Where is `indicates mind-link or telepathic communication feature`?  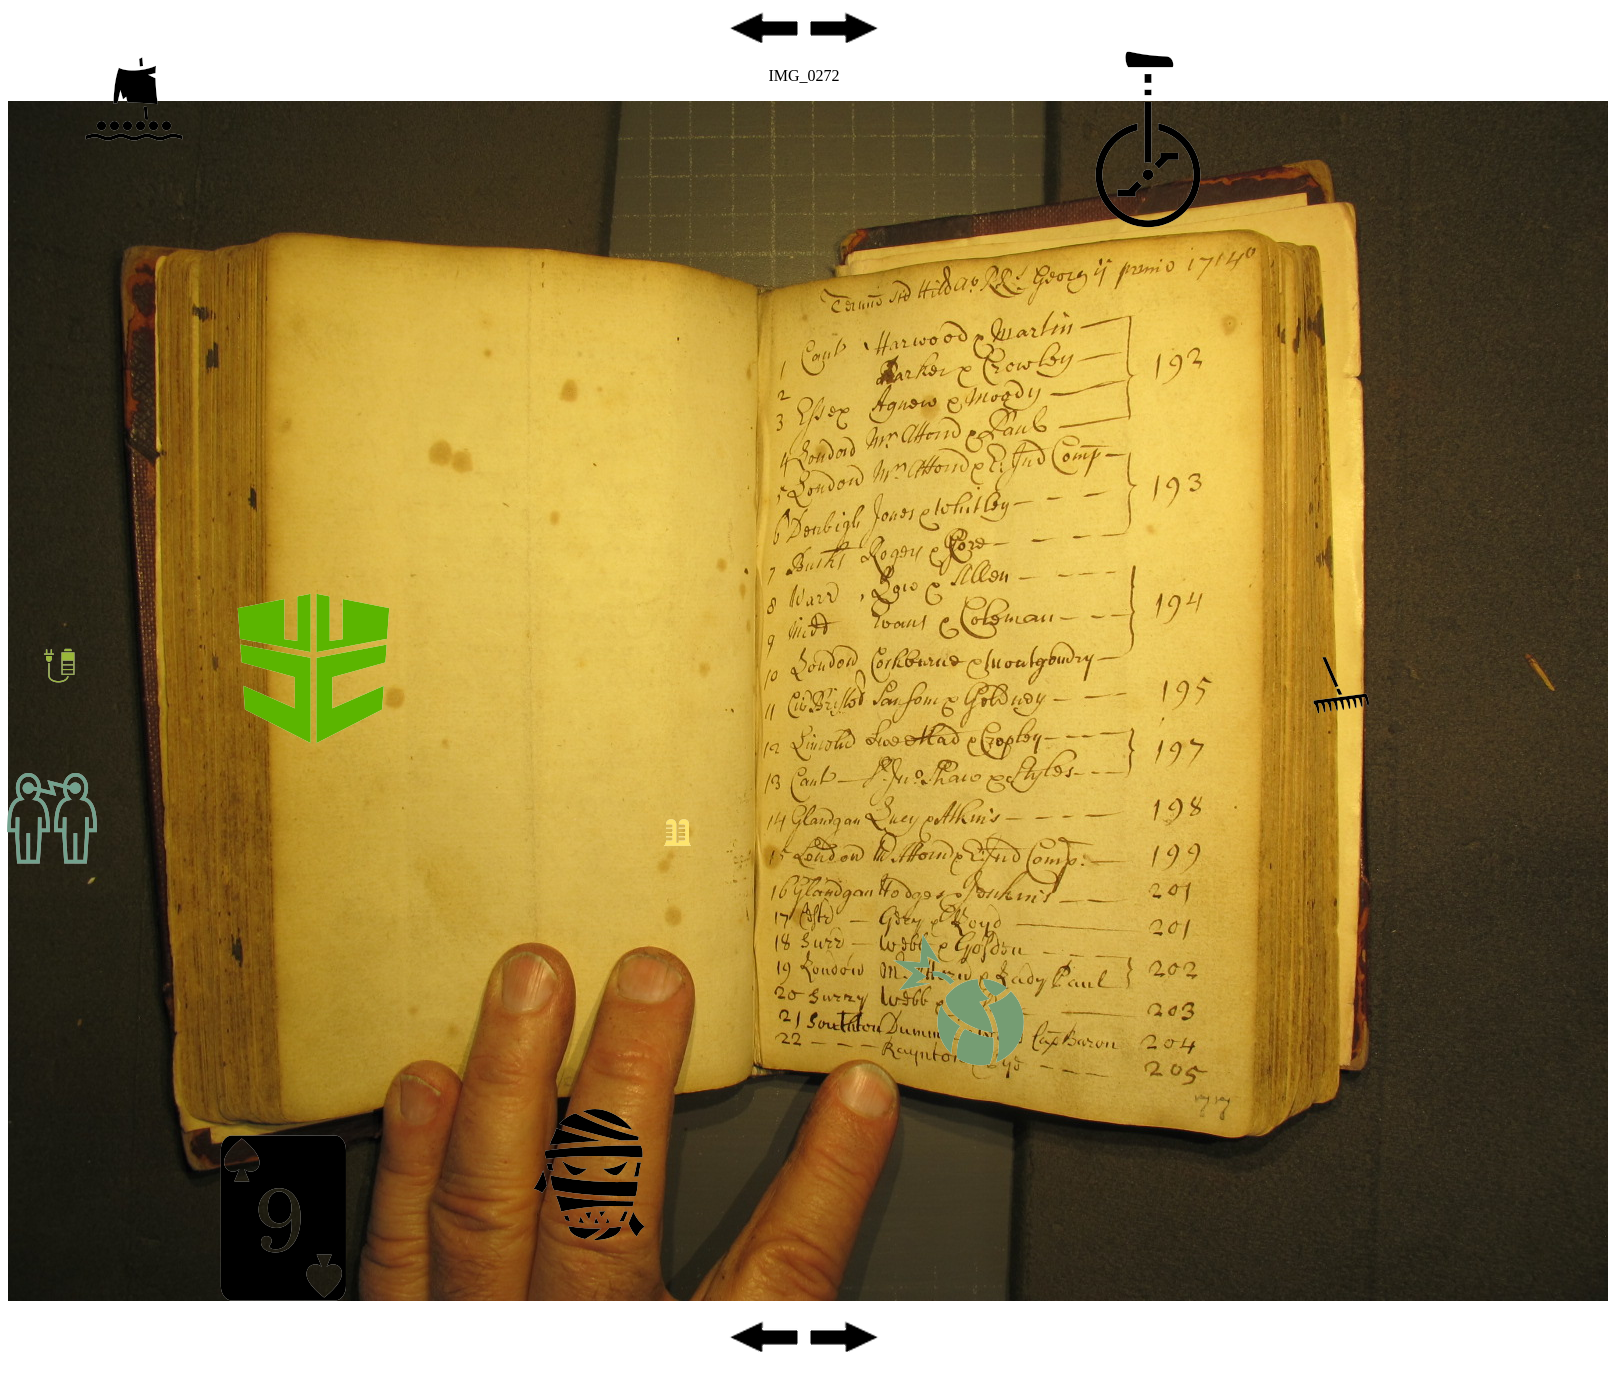 indicates mind-link or telepathic communication feature is located at coordinates (52, 818).